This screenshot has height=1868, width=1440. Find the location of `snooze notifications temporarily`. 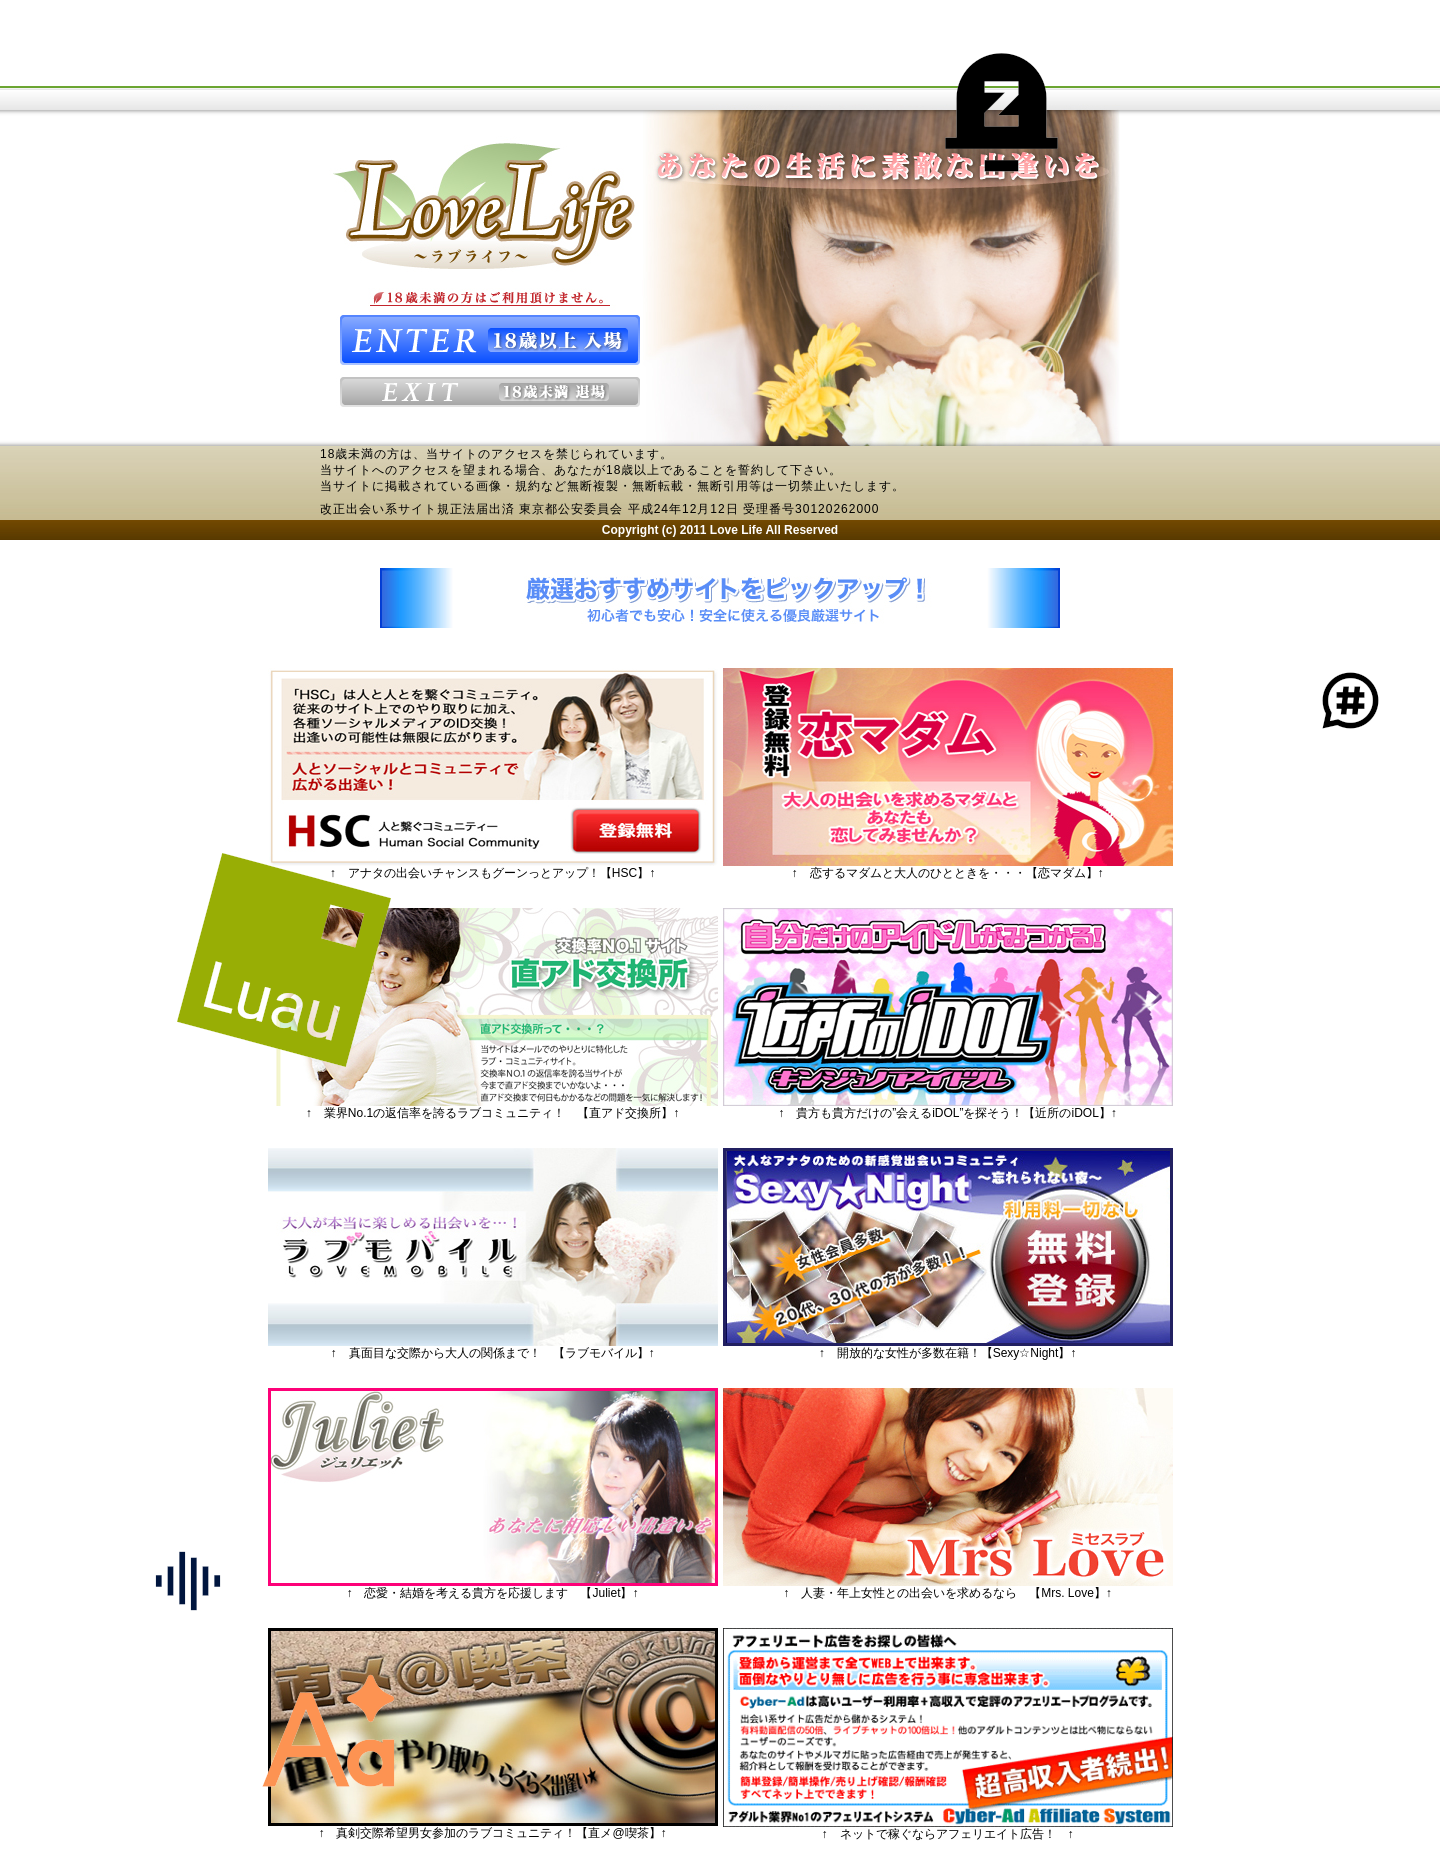

snooze notifications temporarily is located at coordinates (1001, 109).